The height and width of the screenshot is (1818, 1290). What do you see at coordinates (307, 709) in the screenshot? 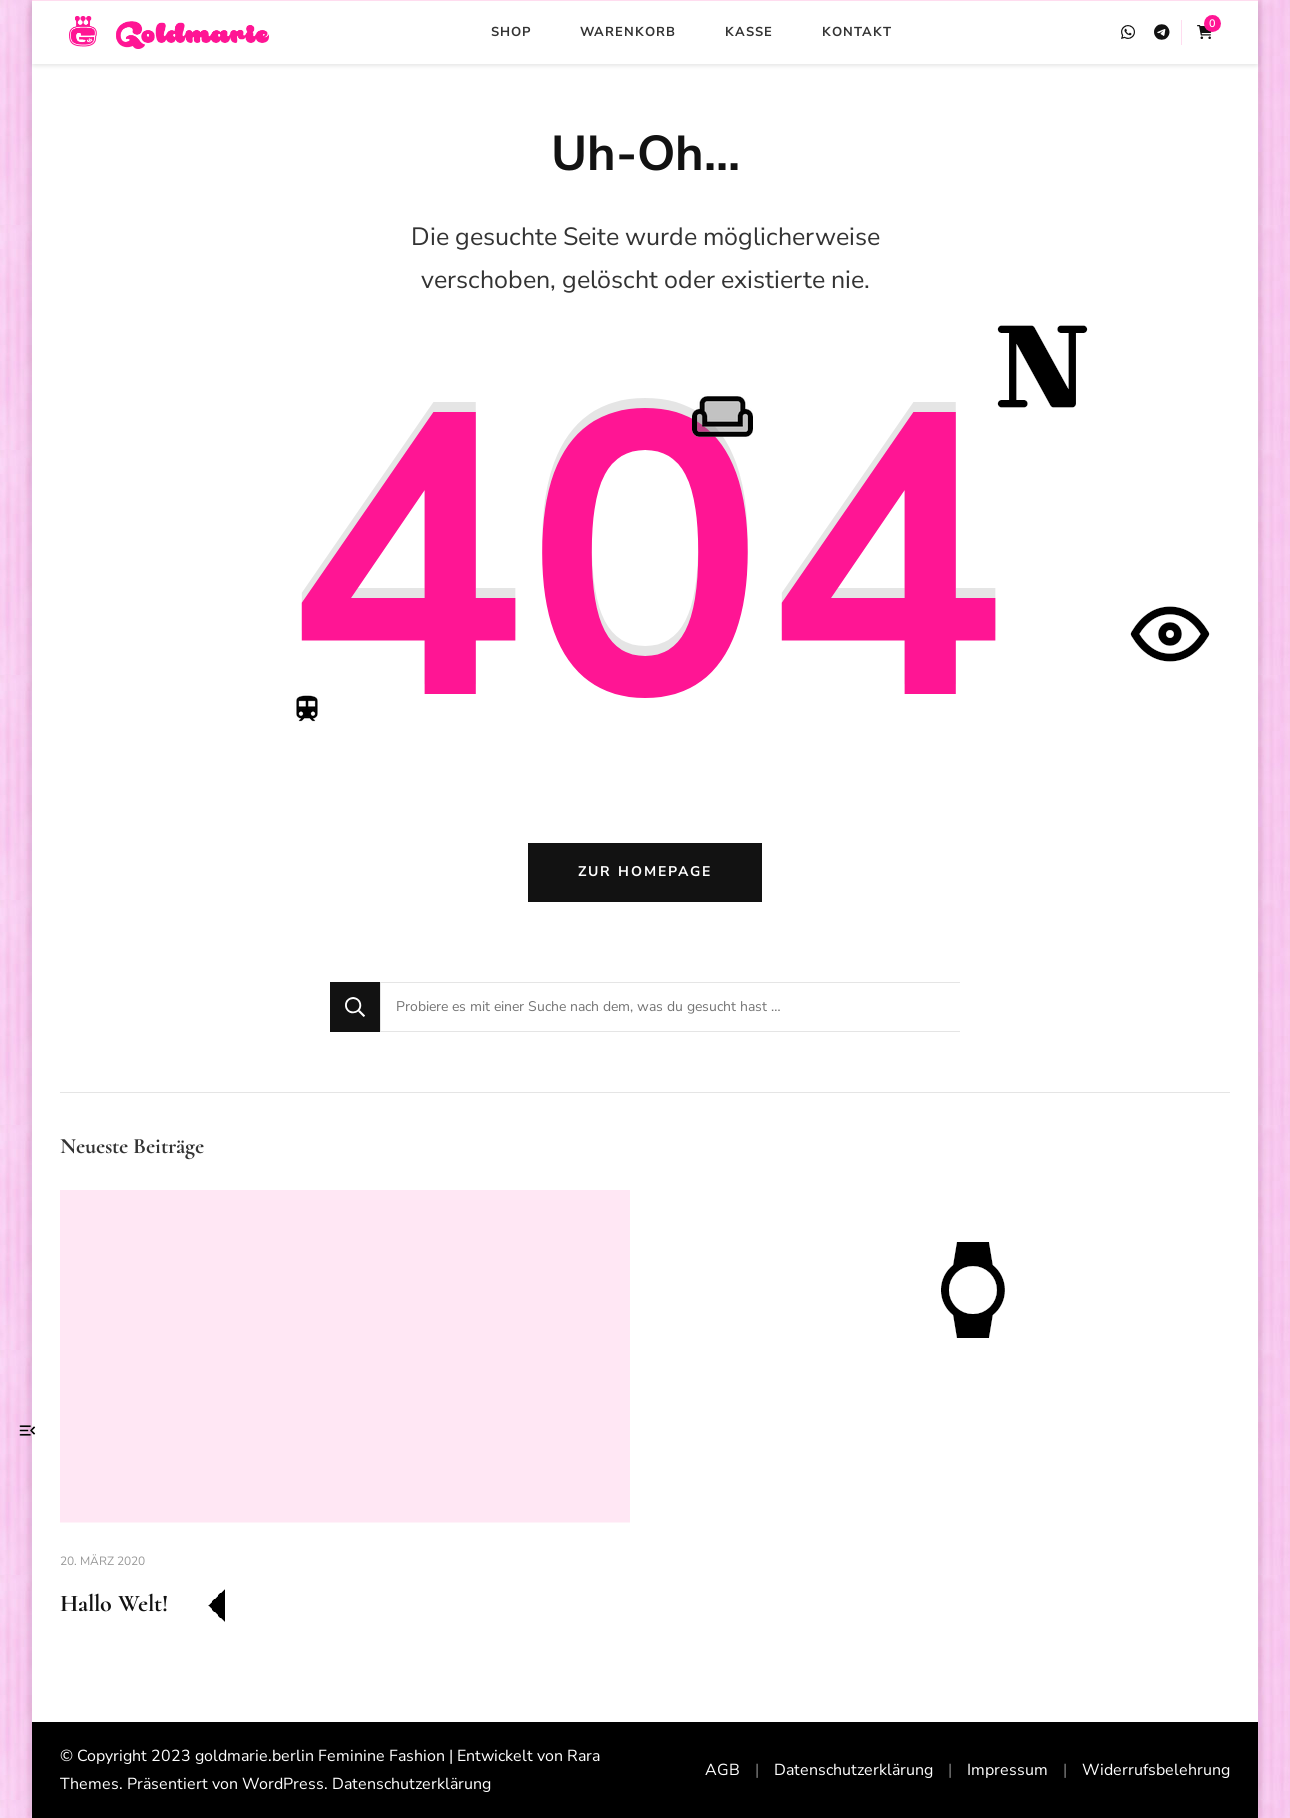
I see `view train schedules or routes` at bounding box center [307, 709].